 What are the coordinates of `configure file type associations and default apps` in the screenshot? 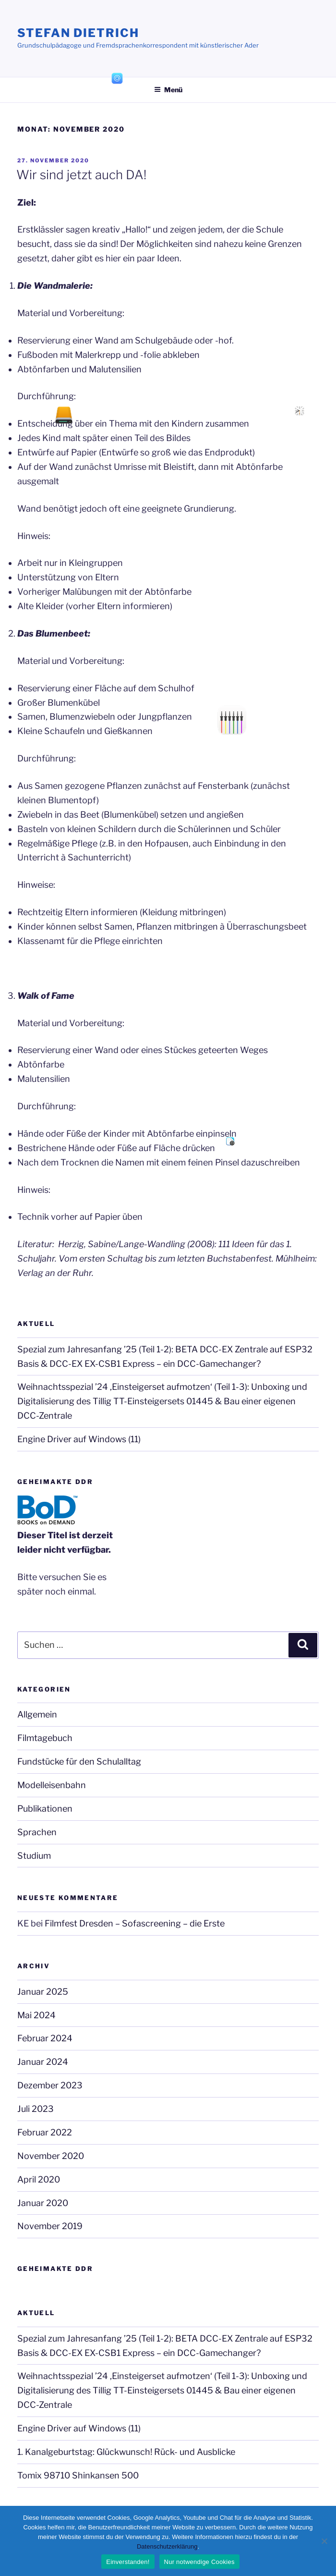 It's located at (230, 1141).